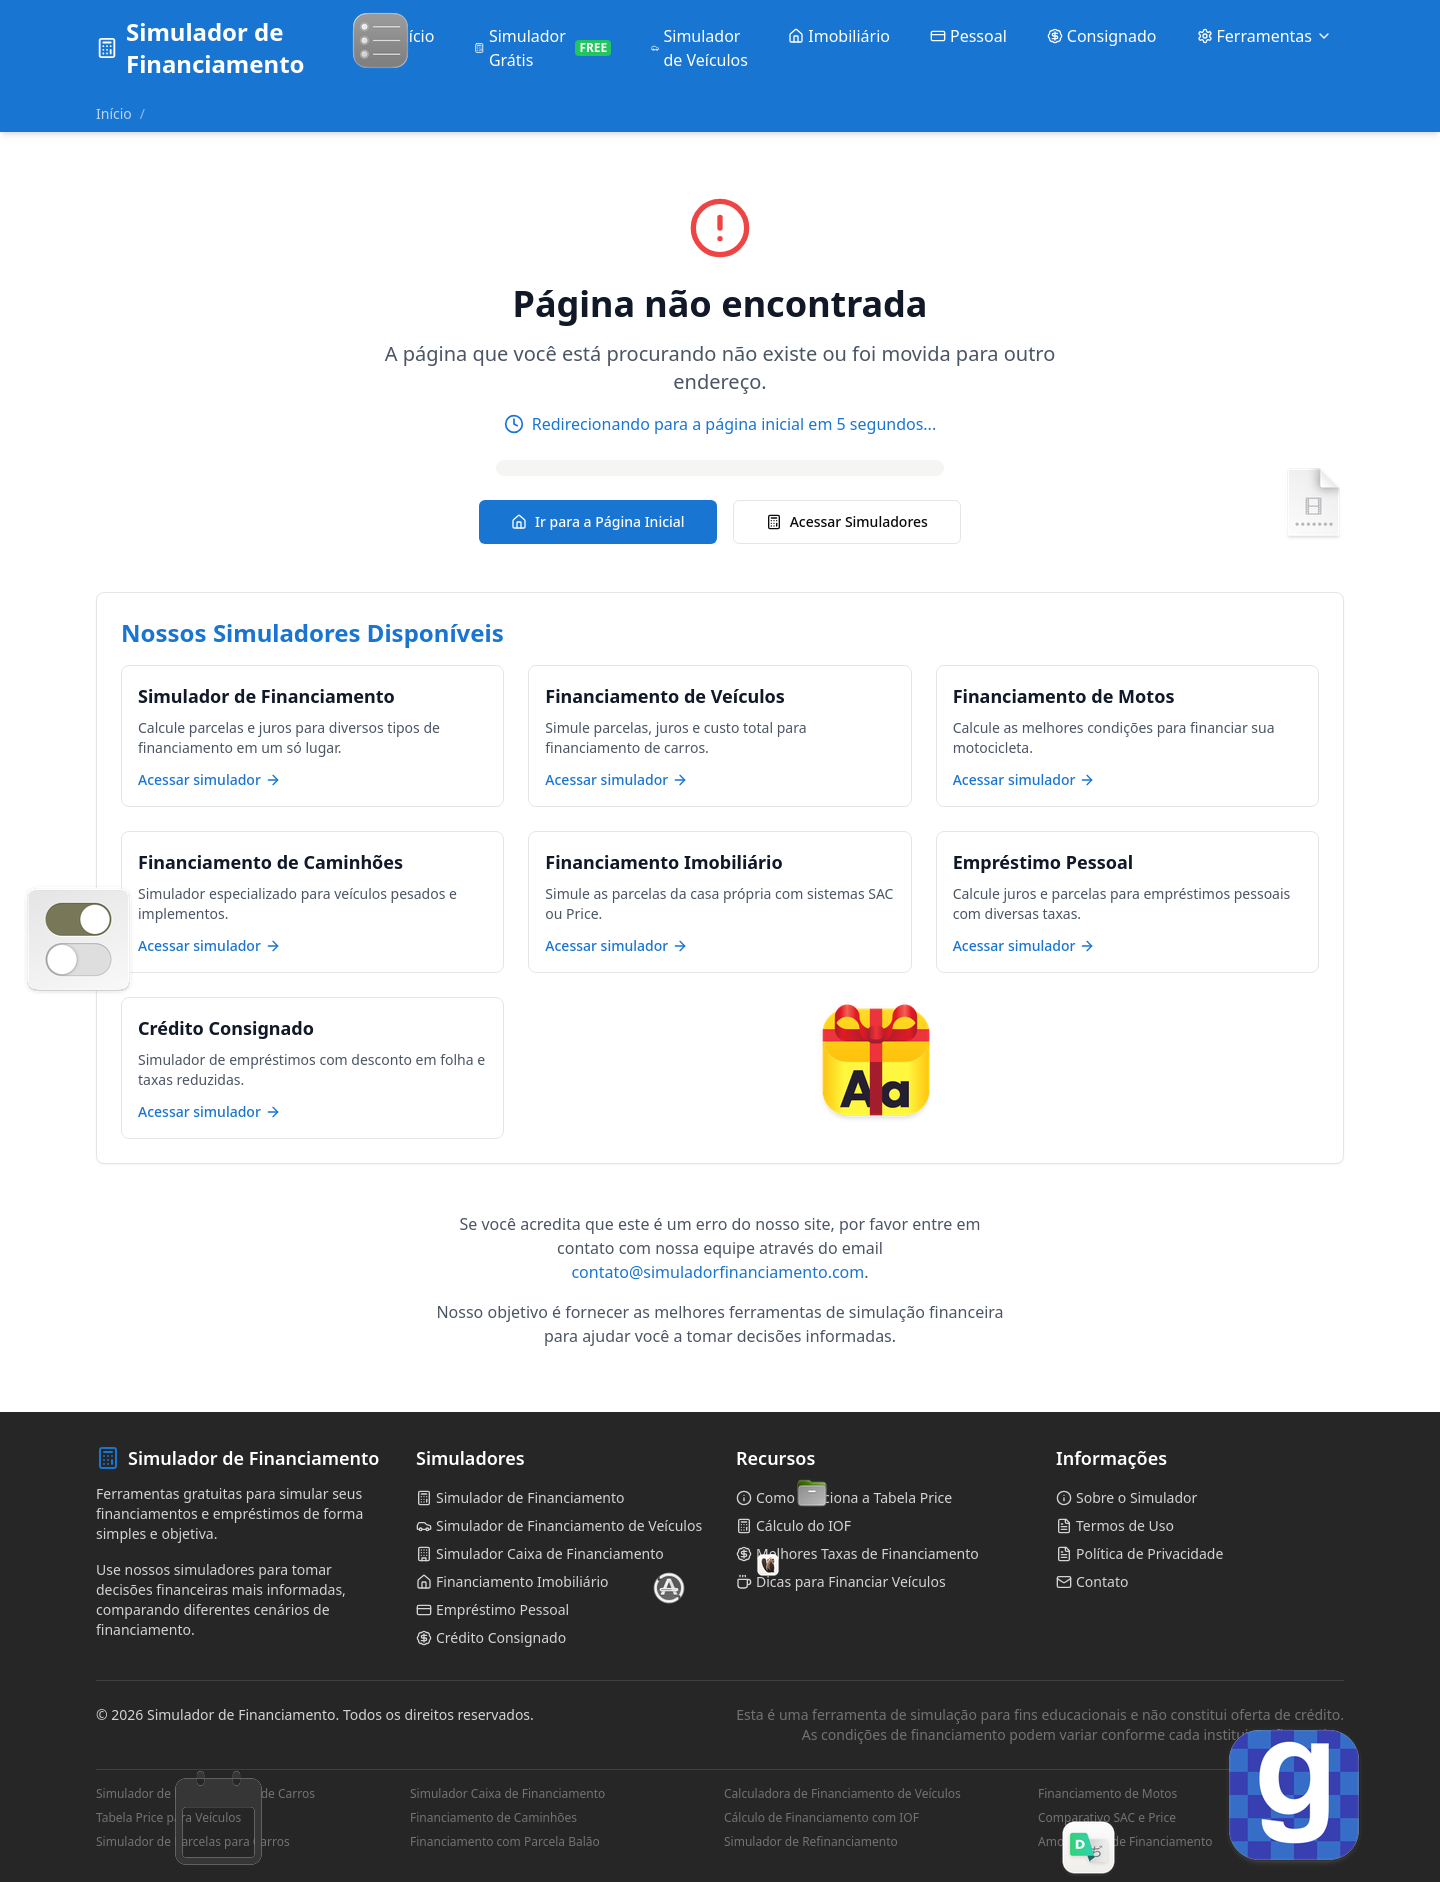 The height and width of the screenshot is (1882, 1440). Describe the element at coordinates (218, 1821) in the screenshot. I see `open calendar app` at that location.